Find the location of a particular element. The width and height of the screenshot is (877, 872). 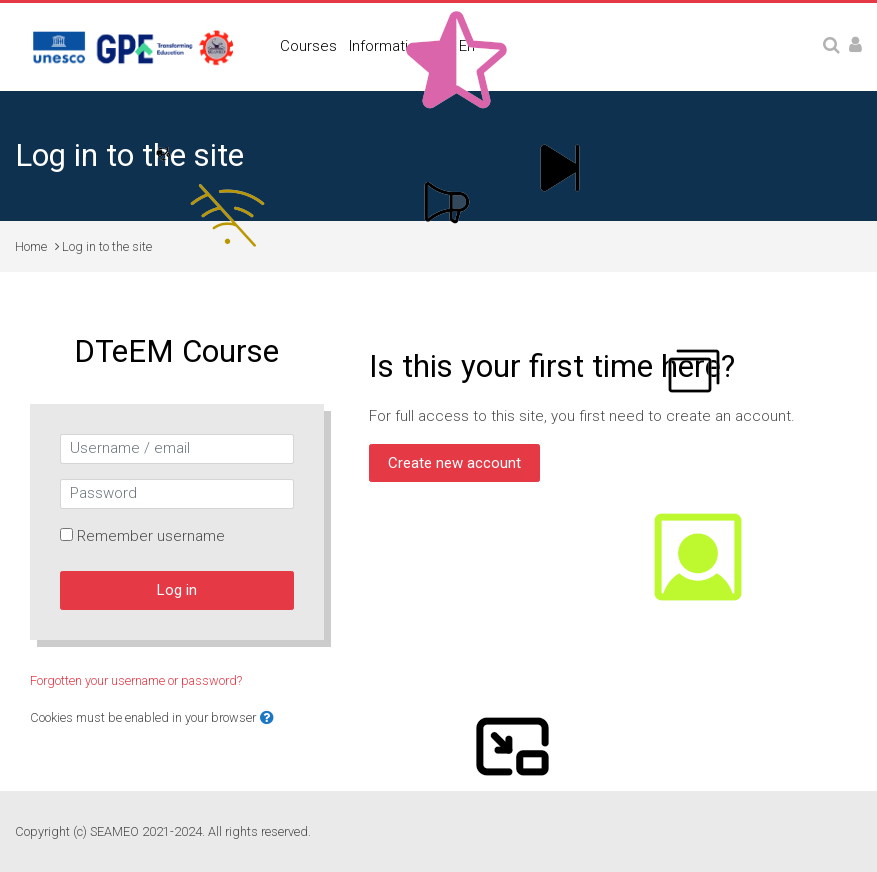

enable picture-in-picture mode is located at coordinates (512, 746).